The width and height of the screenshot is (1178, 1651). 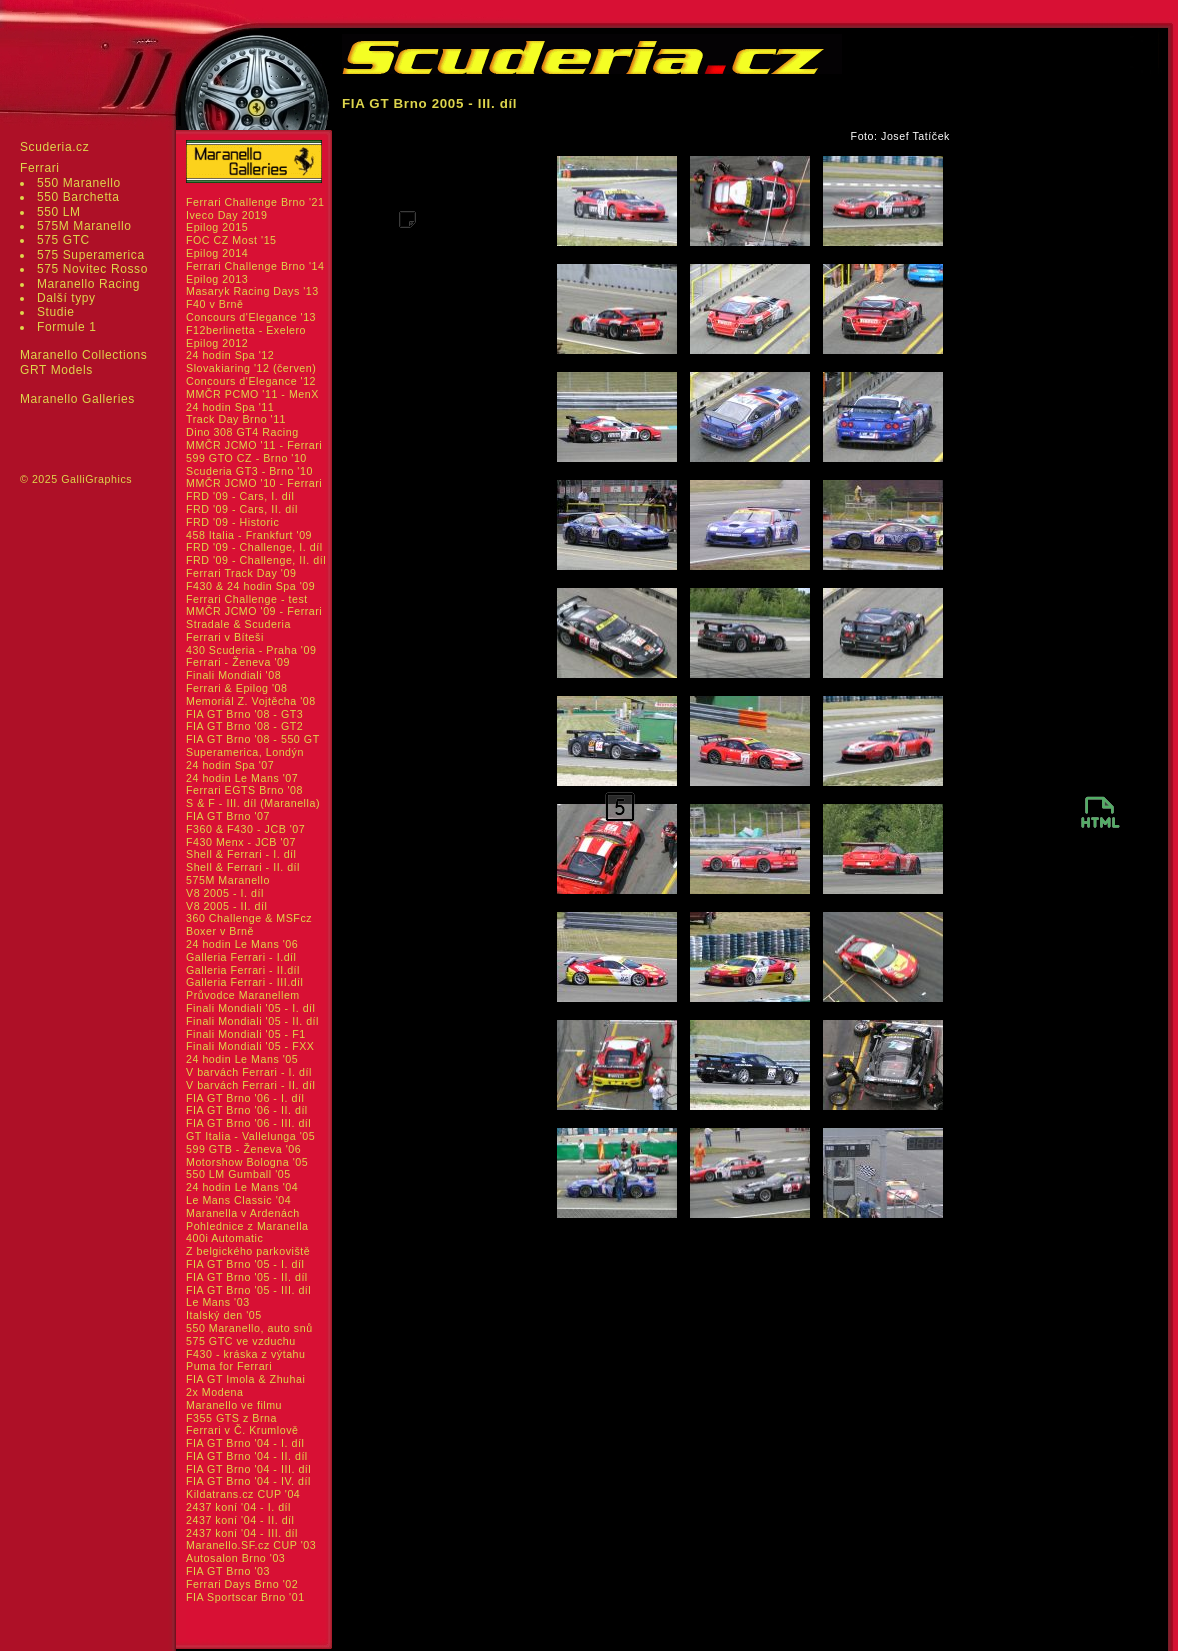 What do you see at coordinates (1099, 813) in the screenshot?
I see `view or open an HTML file` at bounding box center [1099, 813].